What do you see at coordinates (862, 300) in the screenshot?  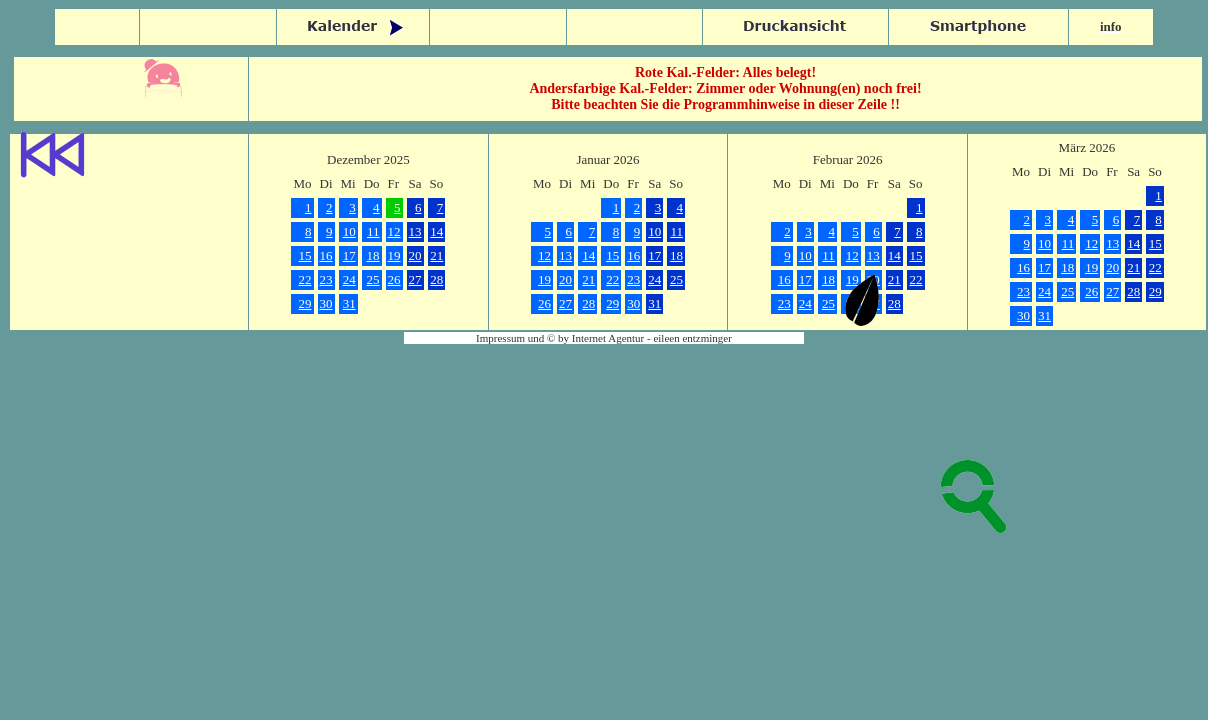 I see `Leaflet mapping library logo` at bounding box center [862, 300].